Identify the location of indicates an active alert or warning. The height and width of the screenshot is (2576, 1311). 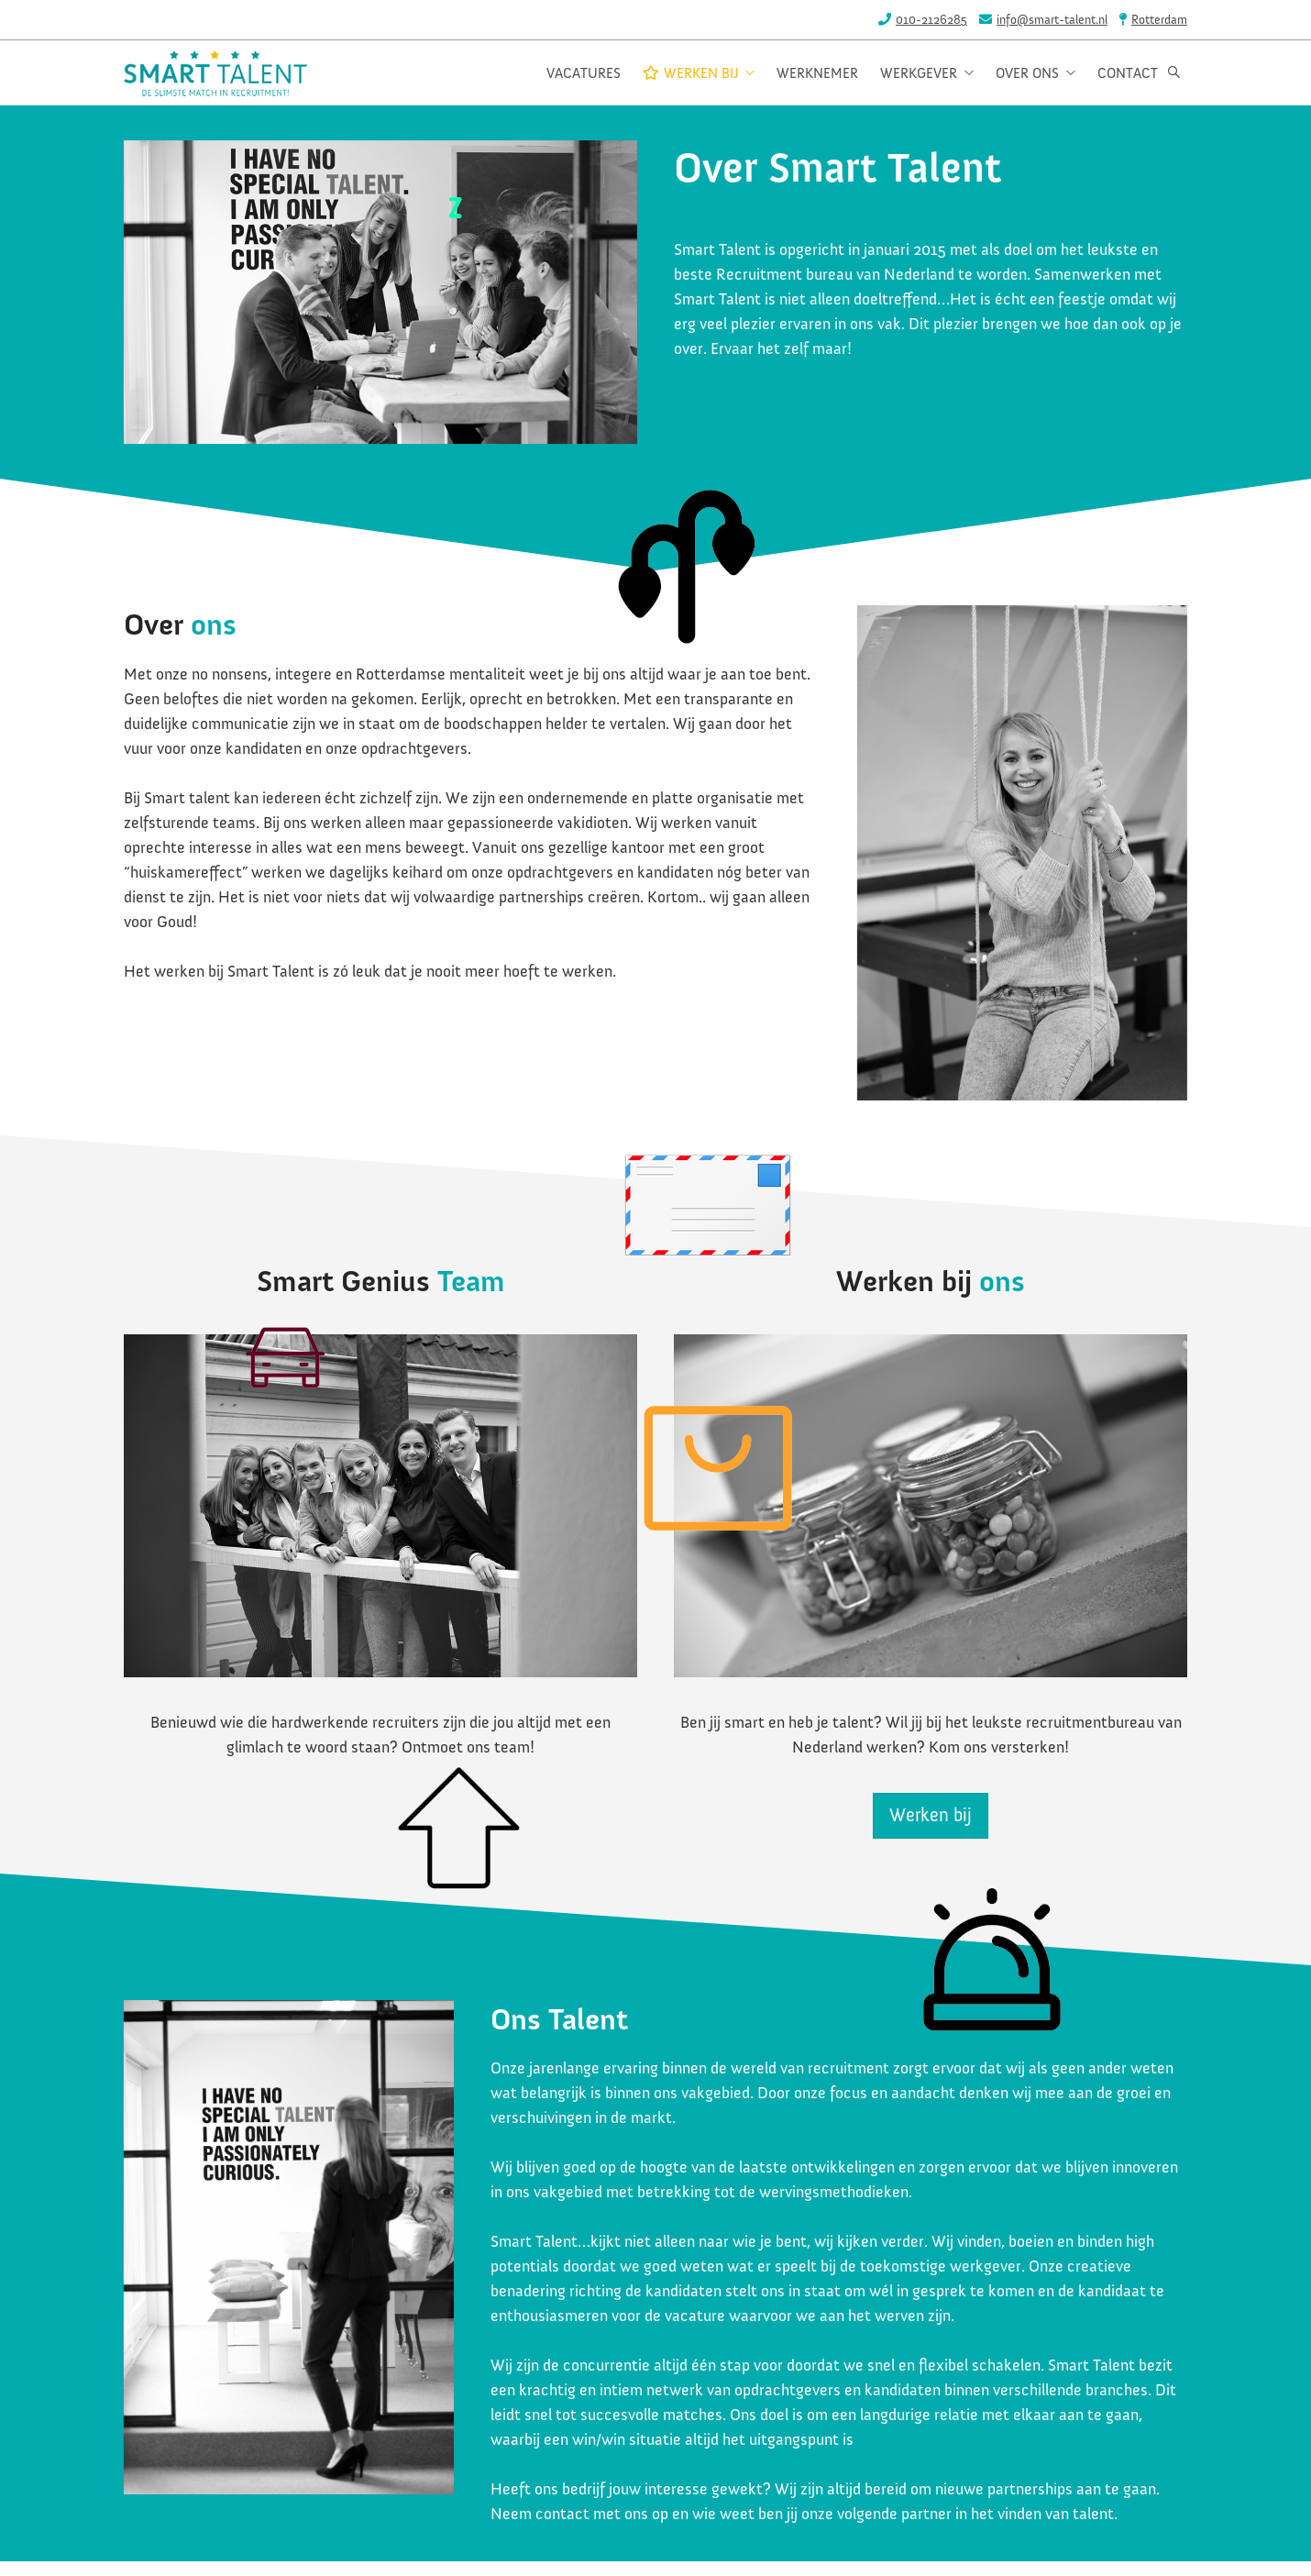
(992, 1973).